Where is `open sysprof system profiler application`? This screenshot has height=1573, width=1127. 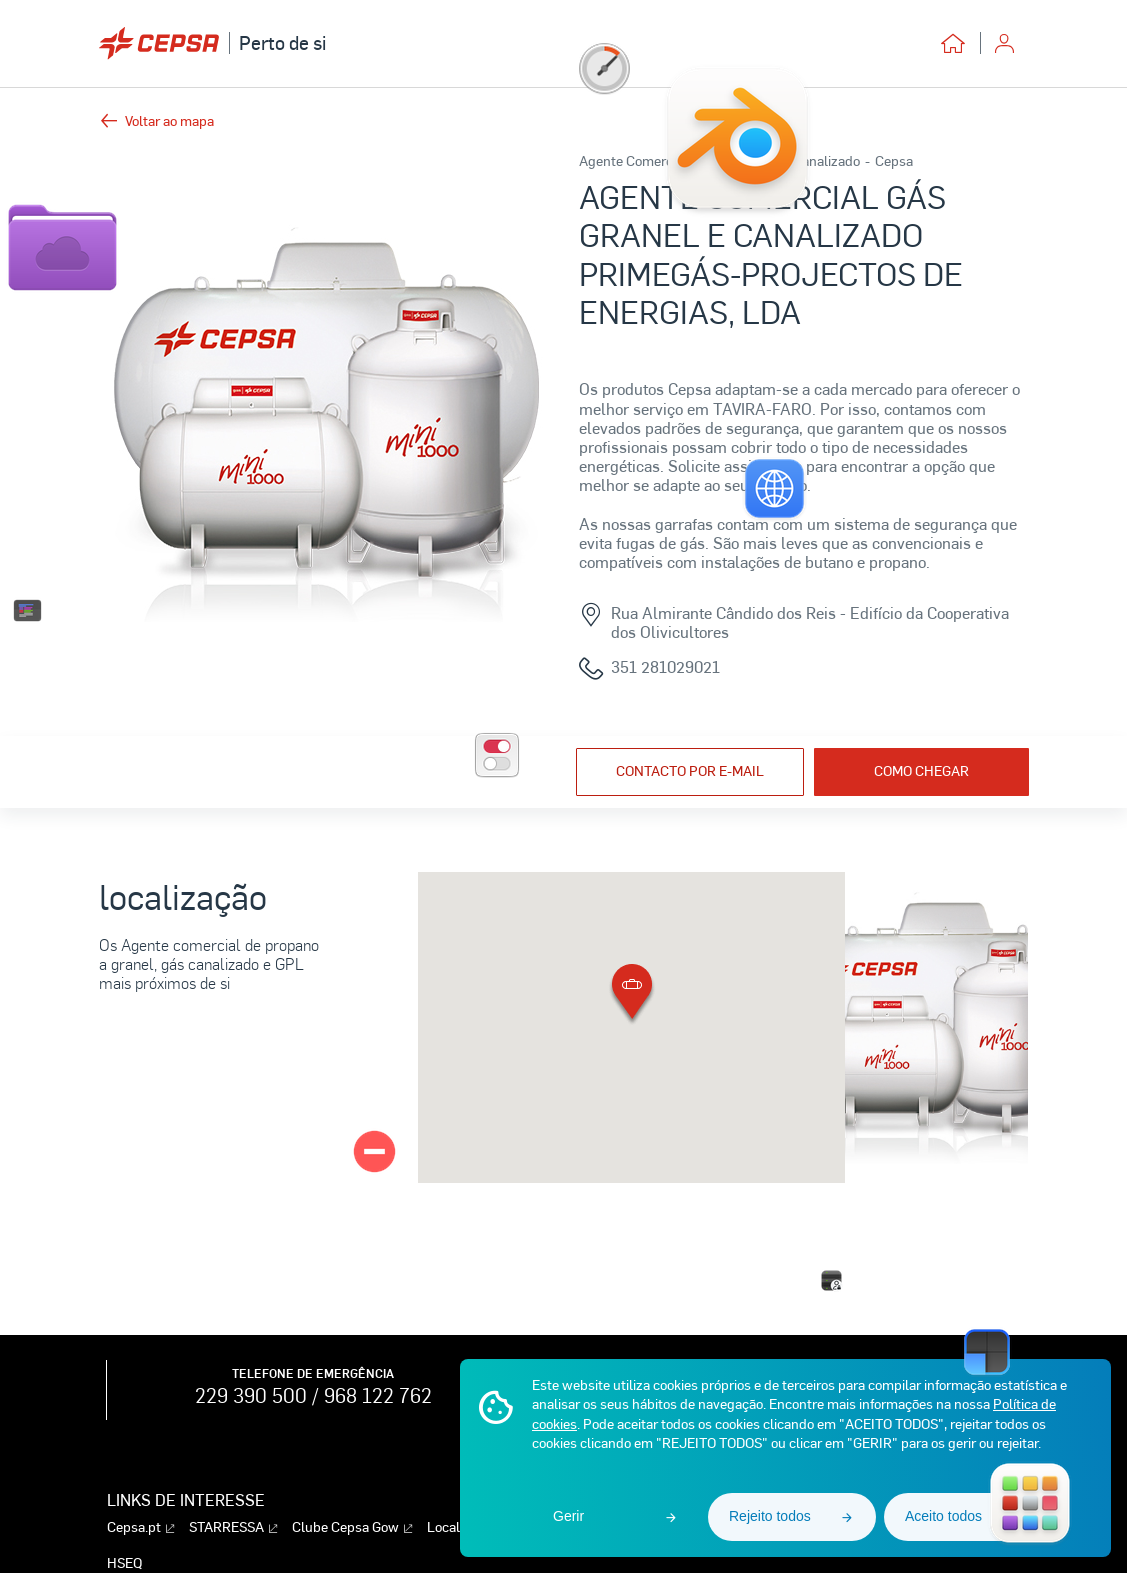
open sysprof system profiler application is located at coordinates (604, 68).